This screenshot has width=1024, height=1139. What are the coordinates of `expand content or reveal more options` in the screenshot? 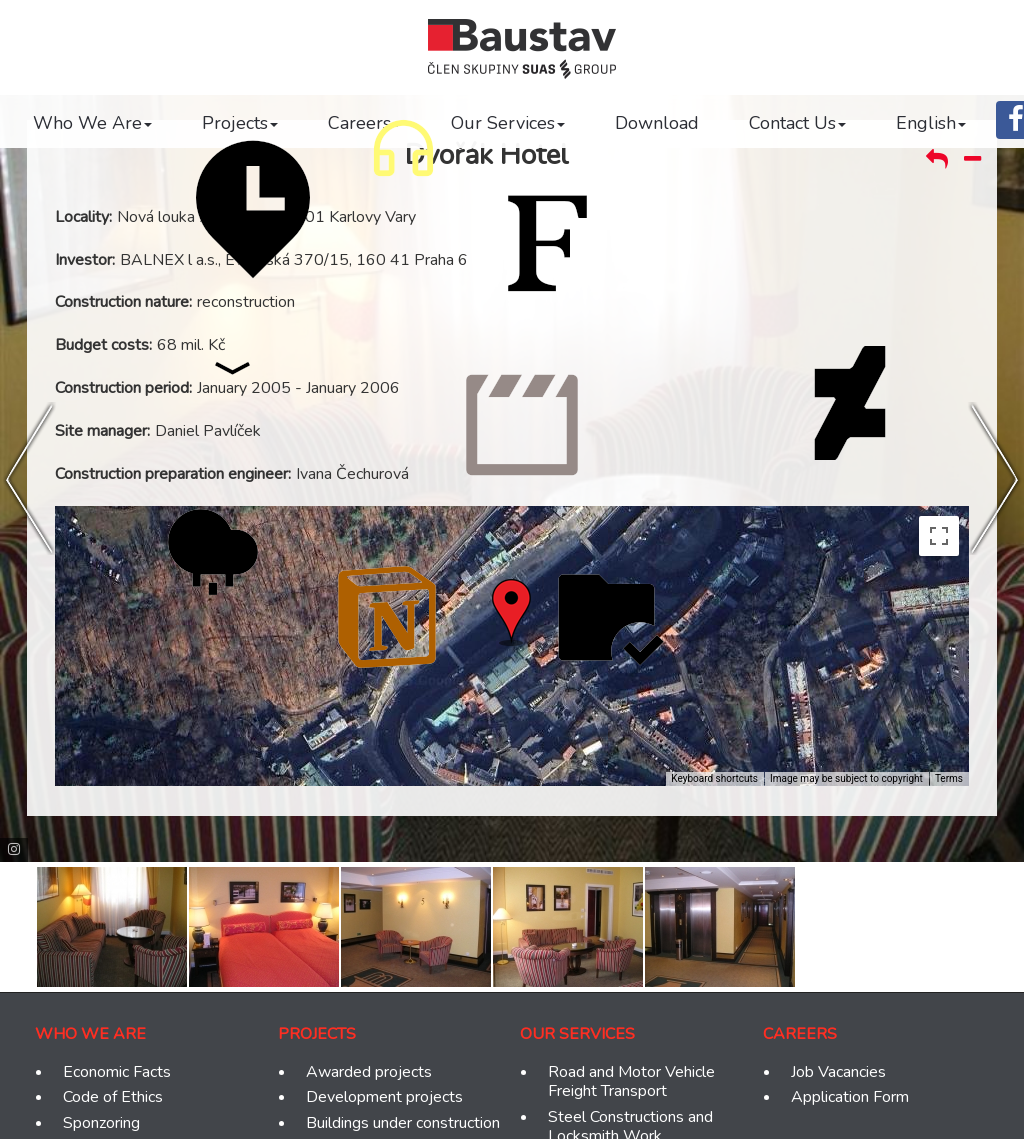 It's located at (232, 367).